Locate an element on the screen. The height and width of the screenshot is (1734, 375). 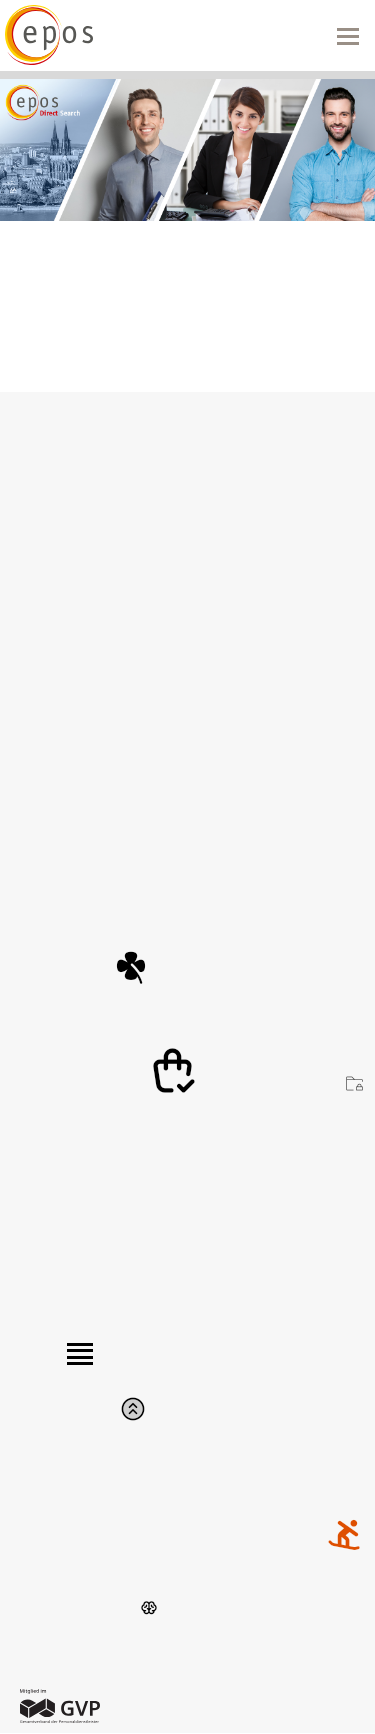
purchase completed successfully is located at coordinates (172, 1070).